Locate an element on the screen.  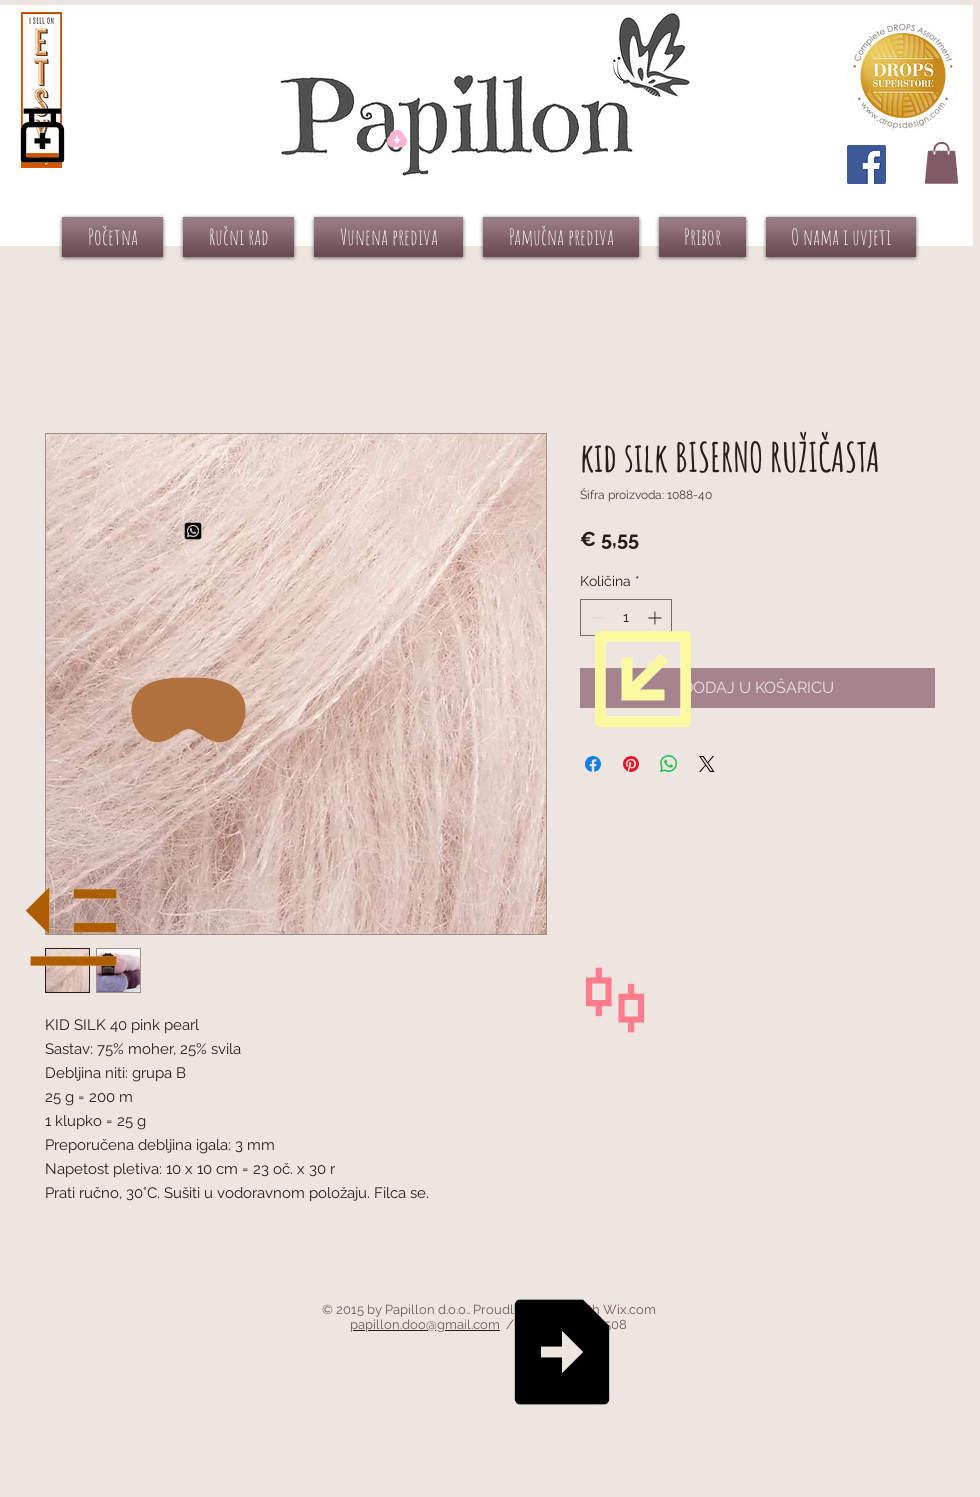
access virtual reality or immersive mode is located at coordinates (188, 708).